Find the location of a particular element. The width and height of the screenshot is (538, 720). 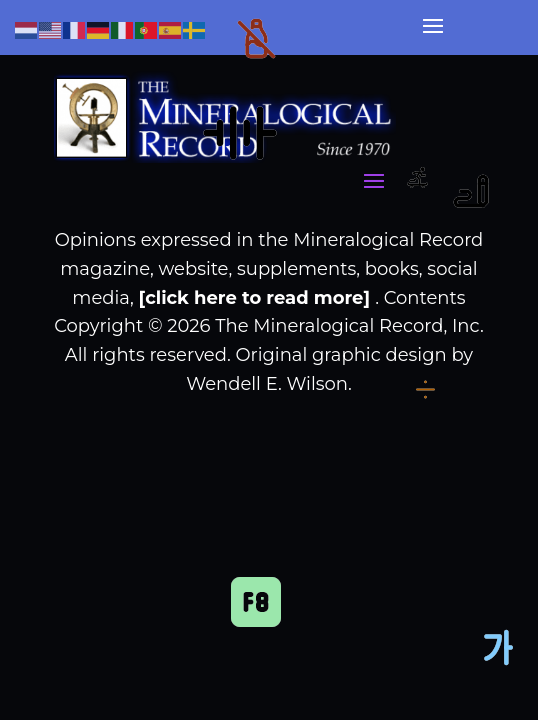

Facebook F8 developer conference logo or branding is located at coordinates (256, 602).